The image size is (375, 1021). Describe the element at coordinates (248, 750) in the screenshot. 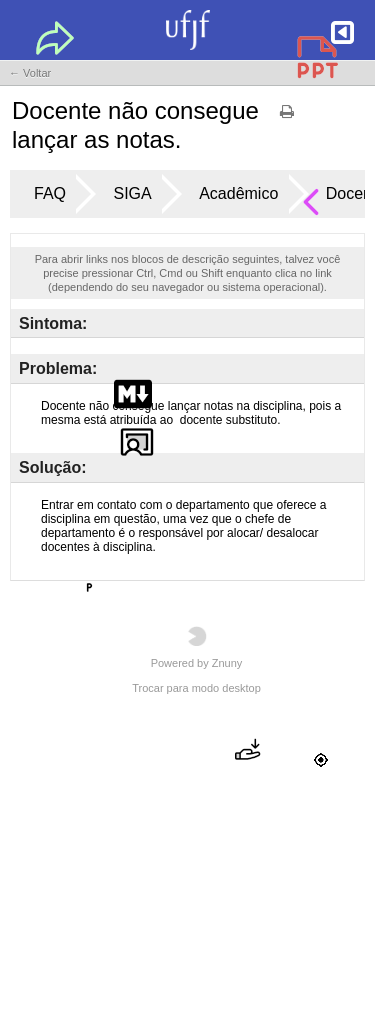

I see `receive or accept an incoming item` at that location.